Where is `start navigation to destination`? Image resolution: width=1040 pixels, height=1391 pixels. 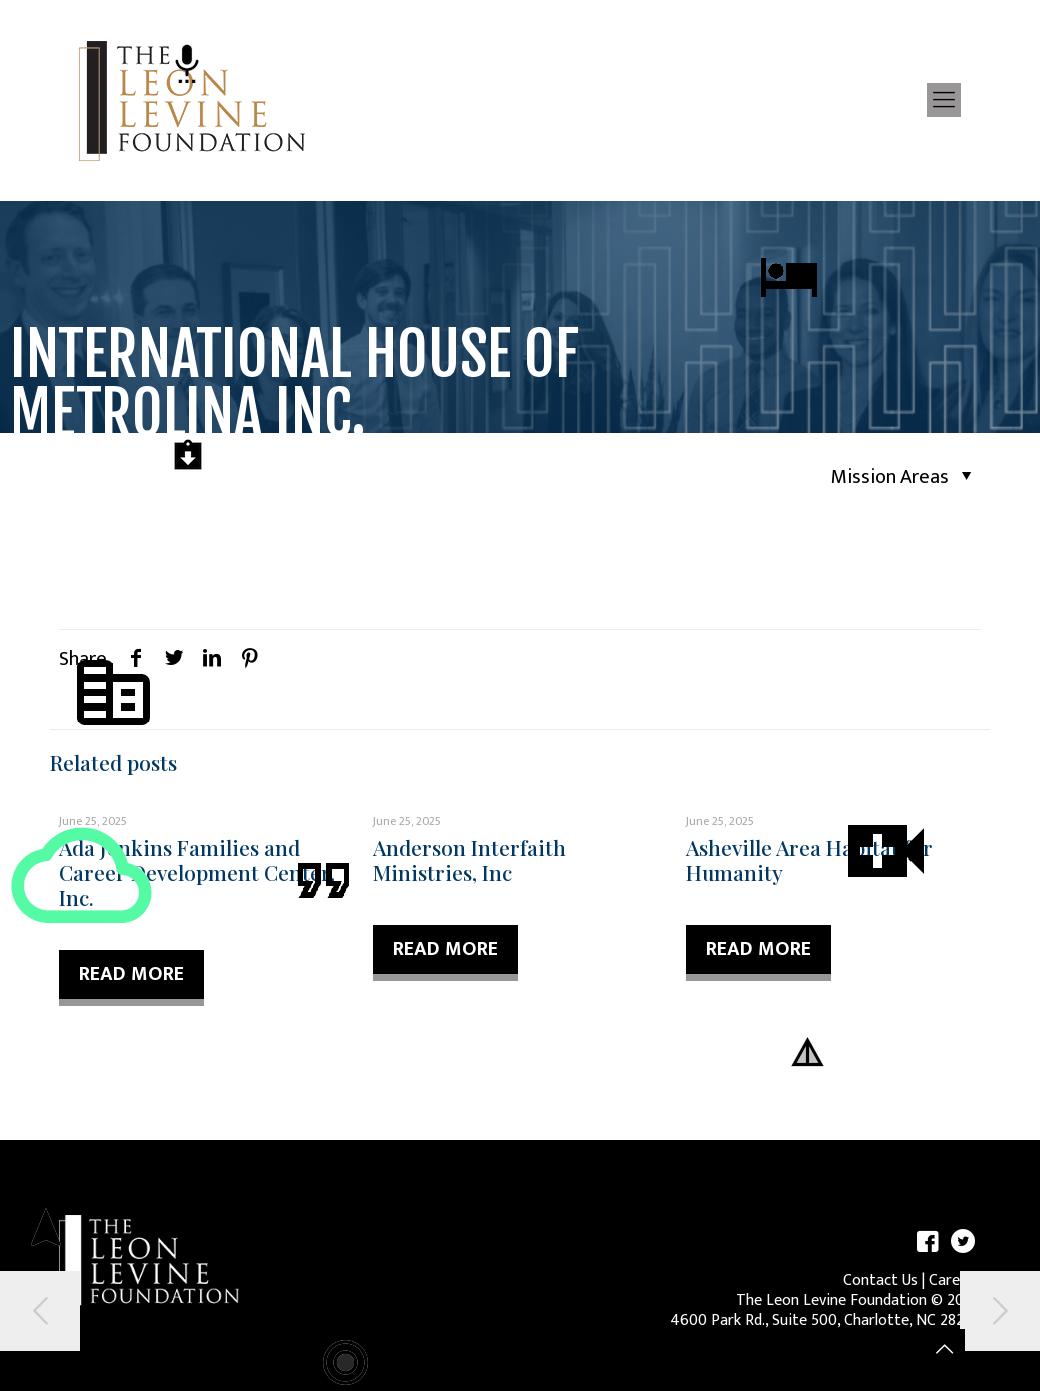 start navigation to destination is located at coordinates (46, 1228).